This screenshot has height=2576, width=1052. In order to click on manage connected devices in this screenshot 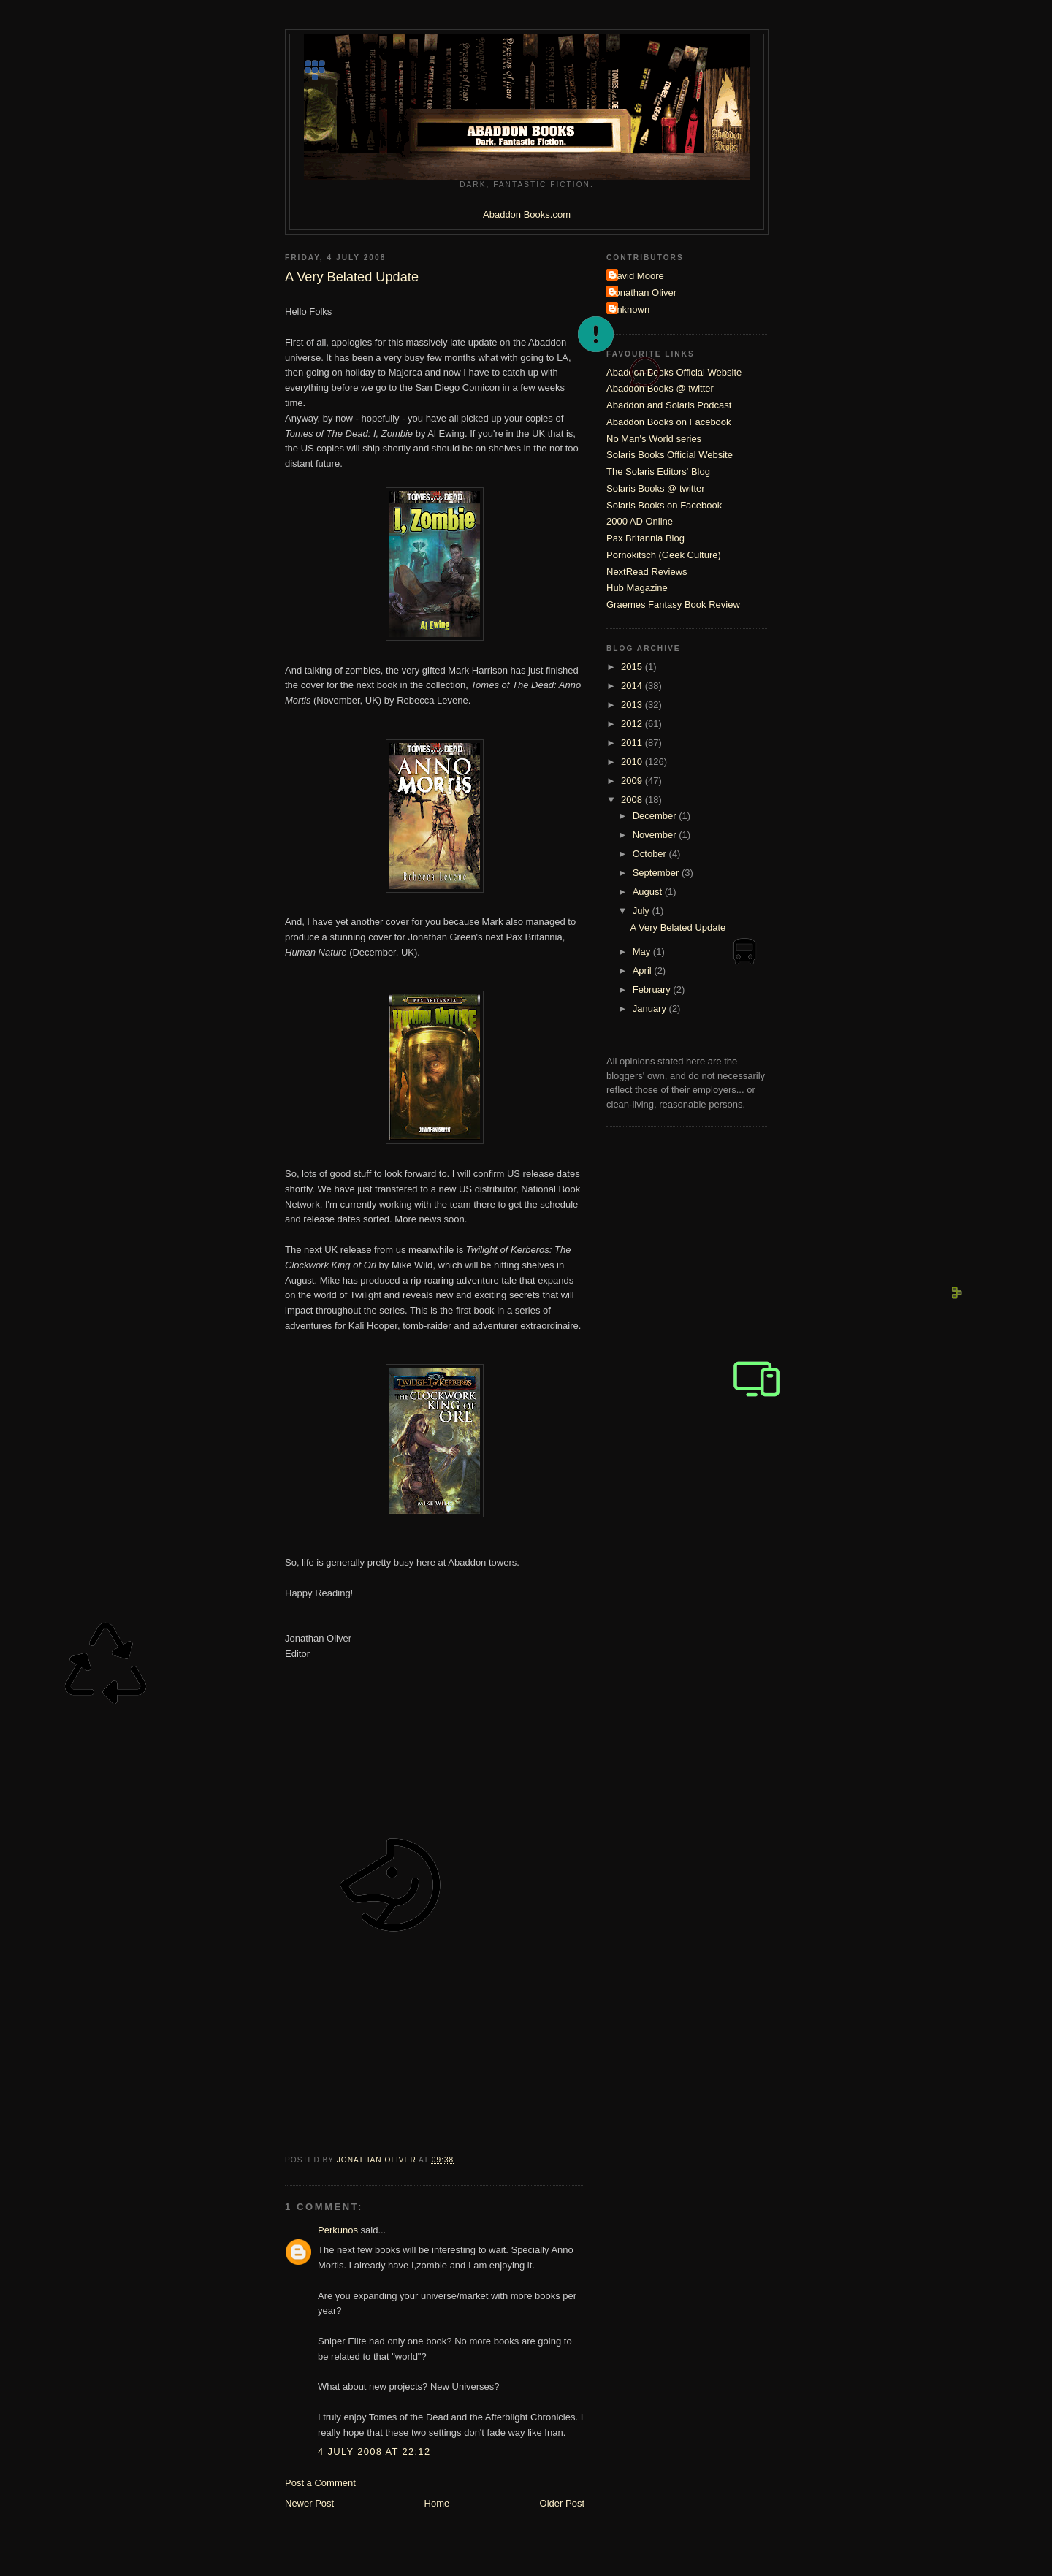, I will do `click(755, 1379)`.